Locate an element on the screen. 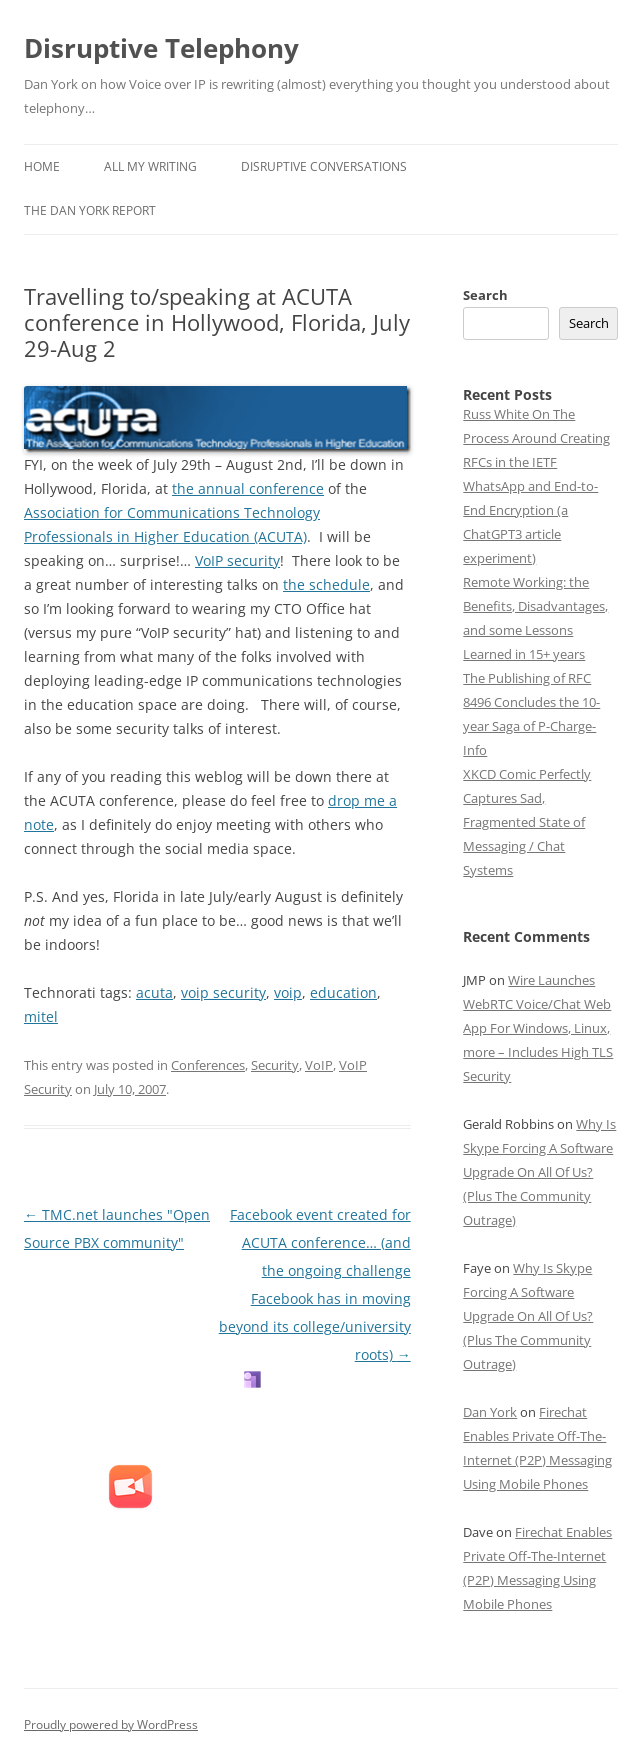 The width and height of the screenshot is (642, 1761). open the screen recorder app is located at coordinates (130, 1486).